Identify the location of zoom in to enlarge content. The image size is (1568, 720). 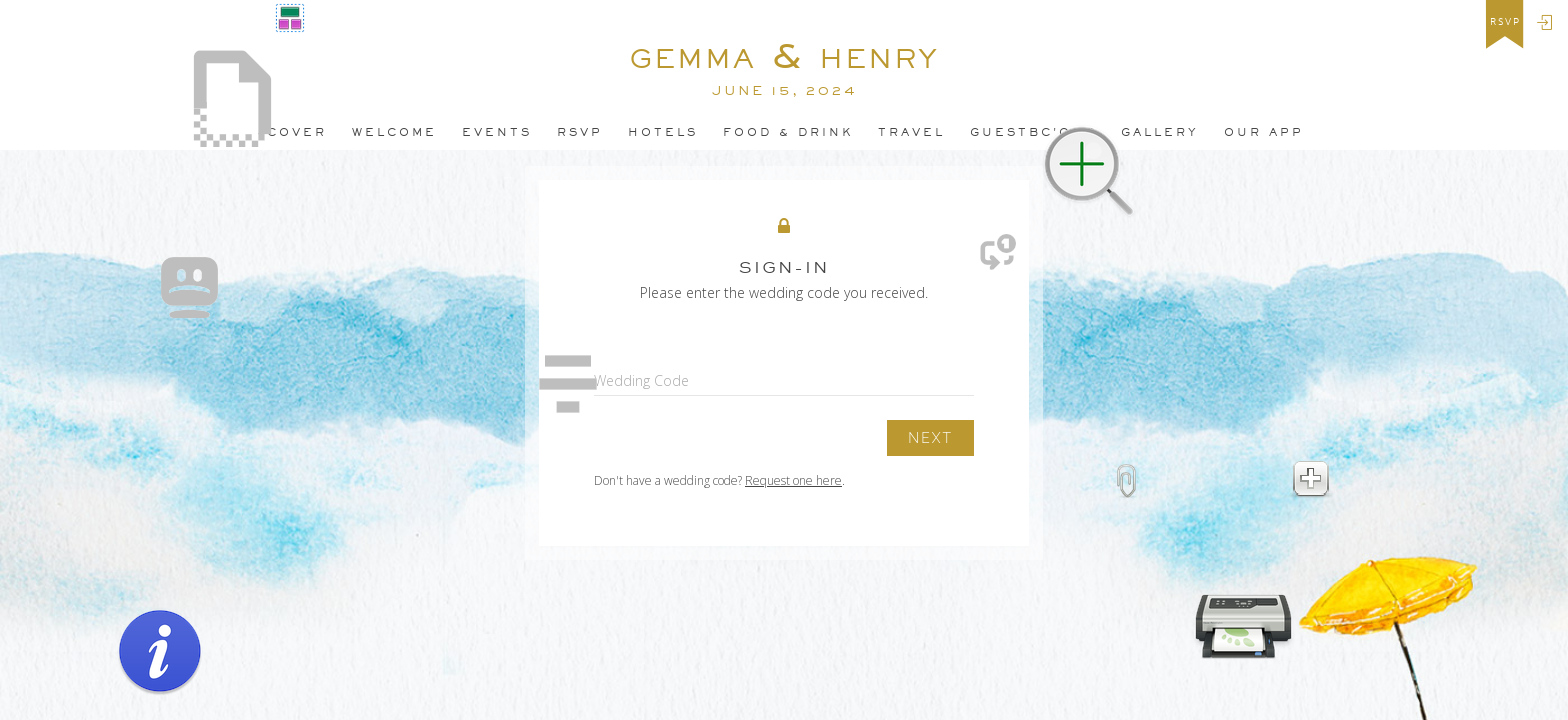
(1311, 477).